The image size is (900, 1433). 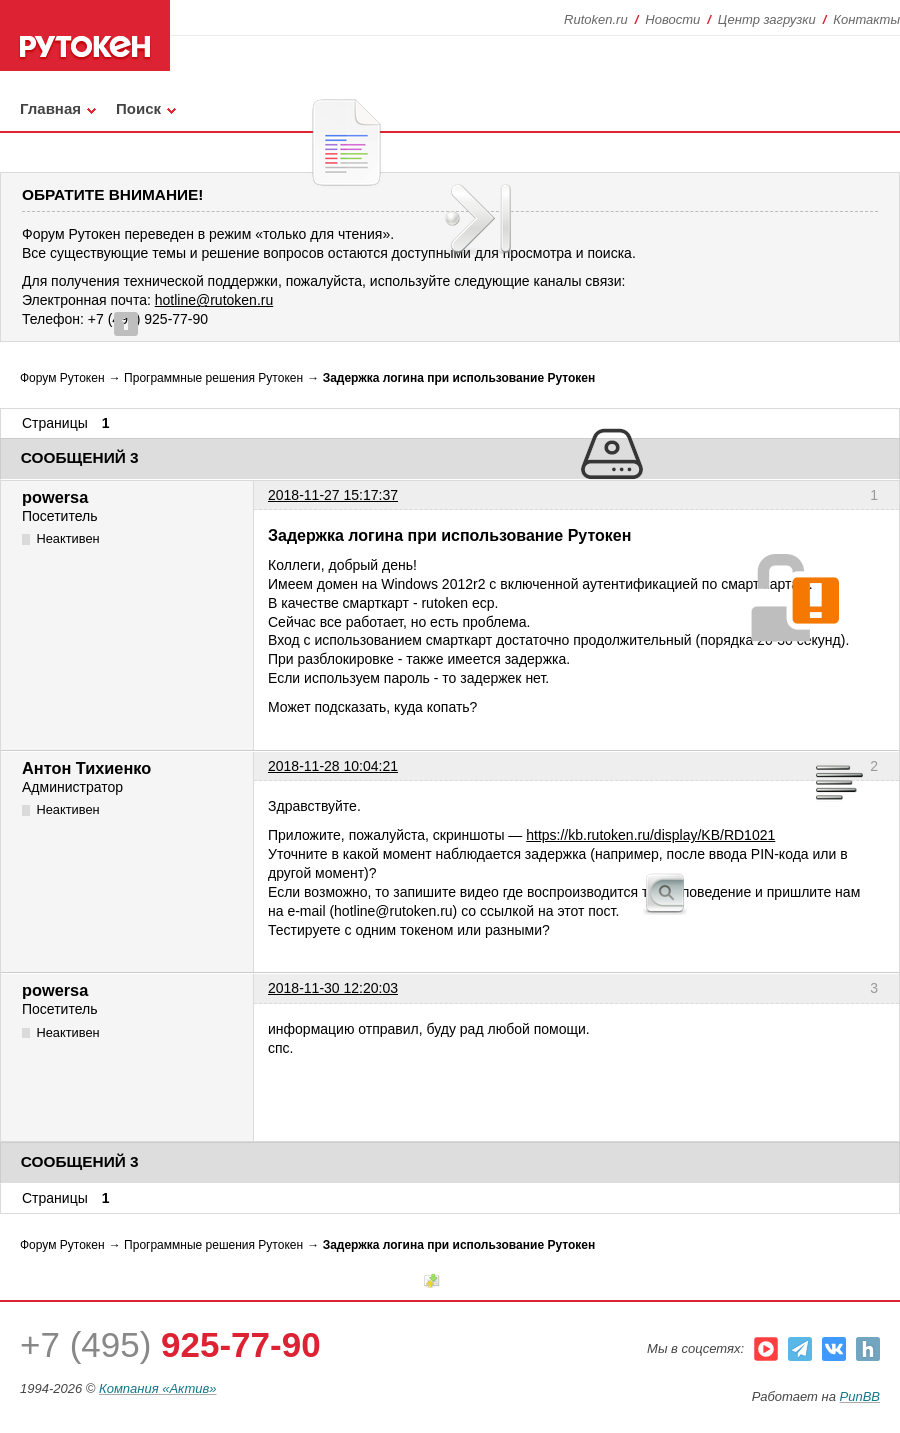 What do you see at coordinates (839, 782) in the screenshot?
I see `align text to the left margin` at bounding box center [839, 782].